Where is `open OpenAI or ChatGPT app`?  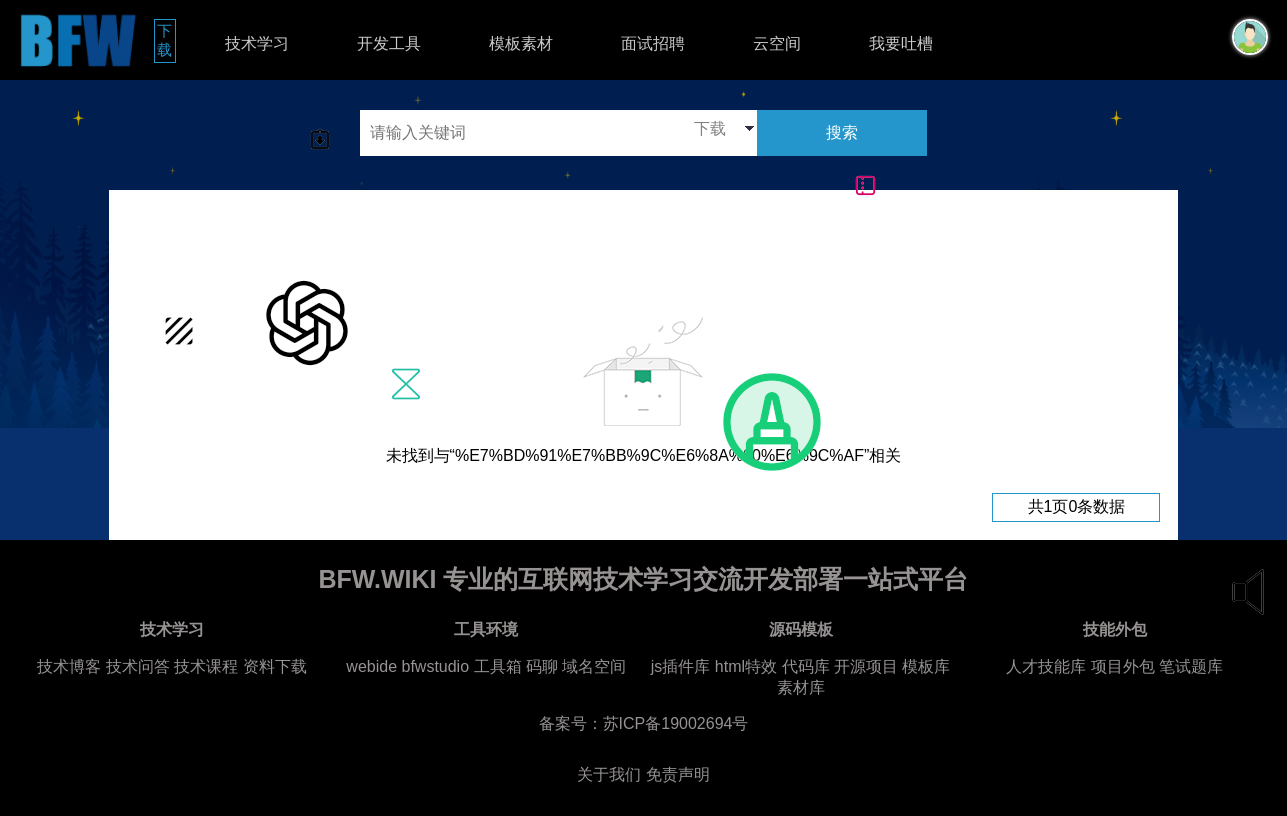
open OpenAI or ChatGPT app is located at coordinates (307, 323).